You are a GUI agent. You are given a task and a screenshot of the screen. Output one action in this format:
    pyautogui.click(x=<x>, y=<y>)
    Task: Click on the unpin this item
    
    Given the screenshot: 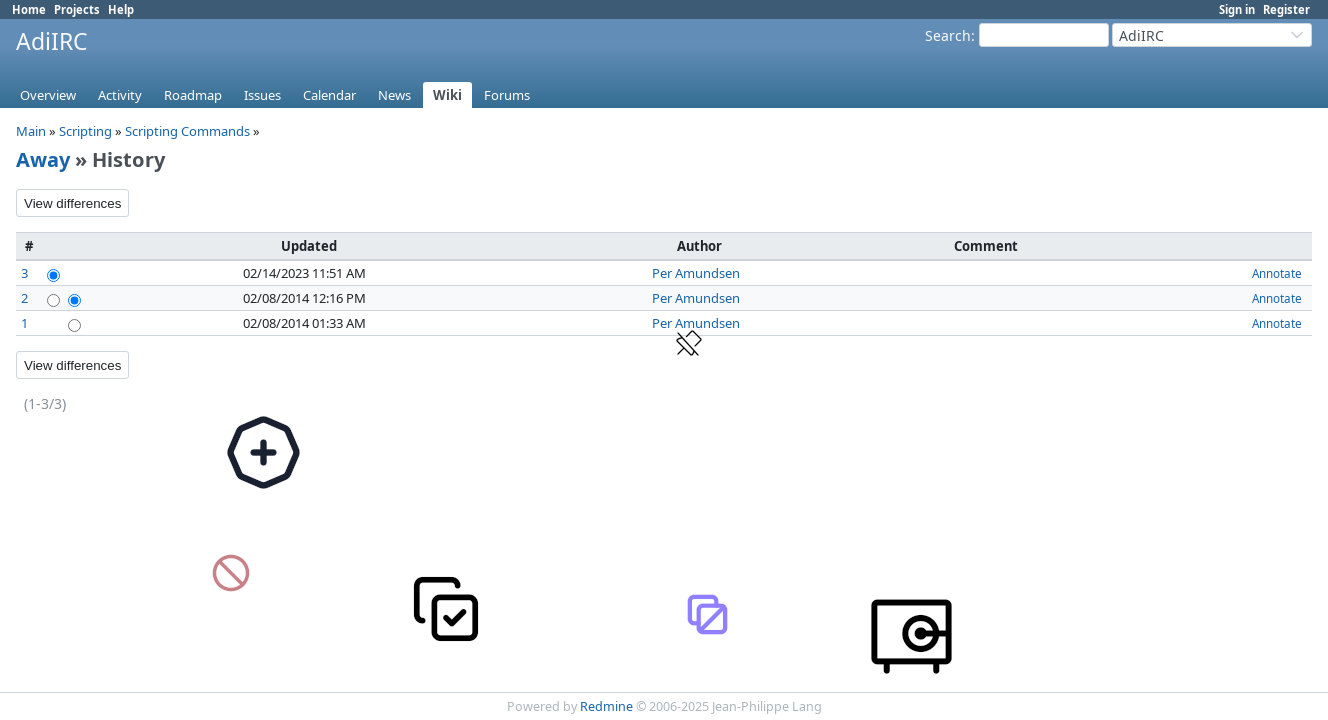 What is the action you would take?
    pyautogui.click(x=688, y=344)
    